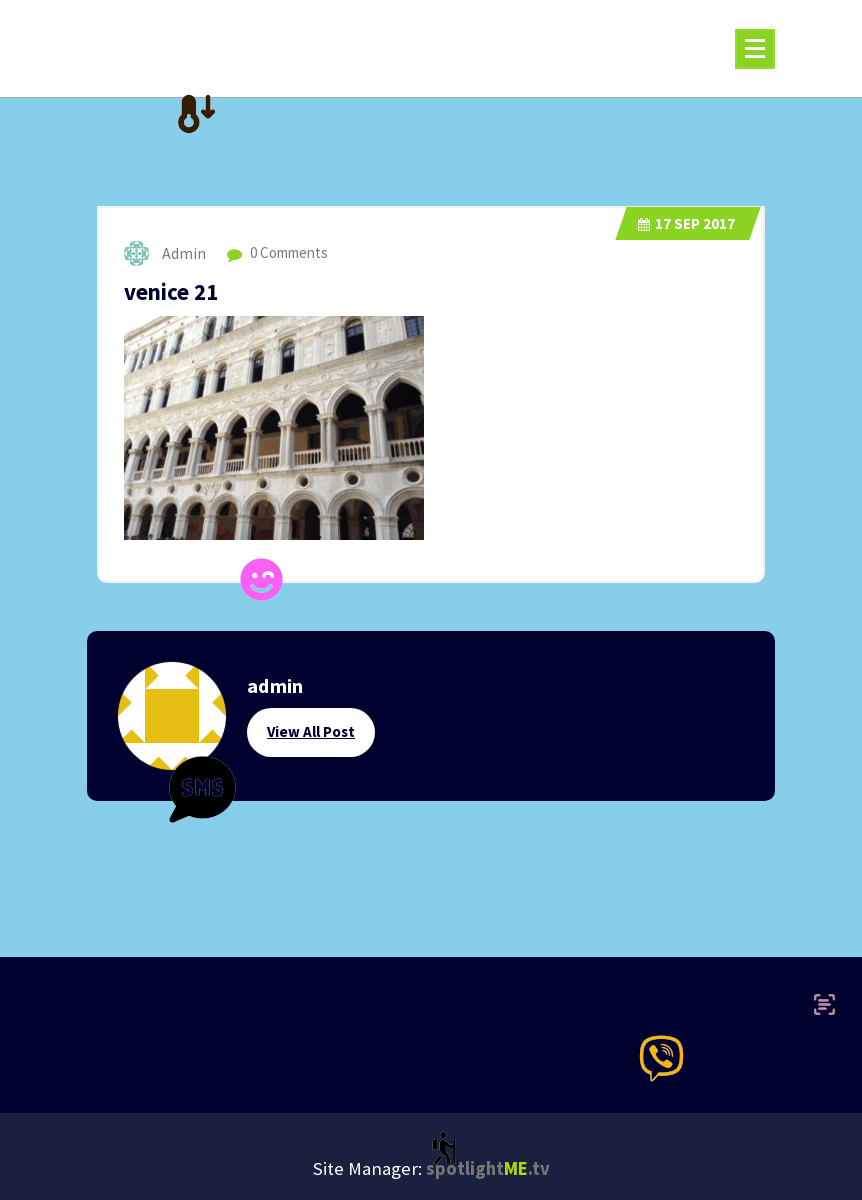 Image resolution: width=862 pixels, height=1200 pixels. What do you see at coordinates (261, 579) in the screenshot?
I see `insert a winking emoji or emoticon` at bounding box center [261, 579].